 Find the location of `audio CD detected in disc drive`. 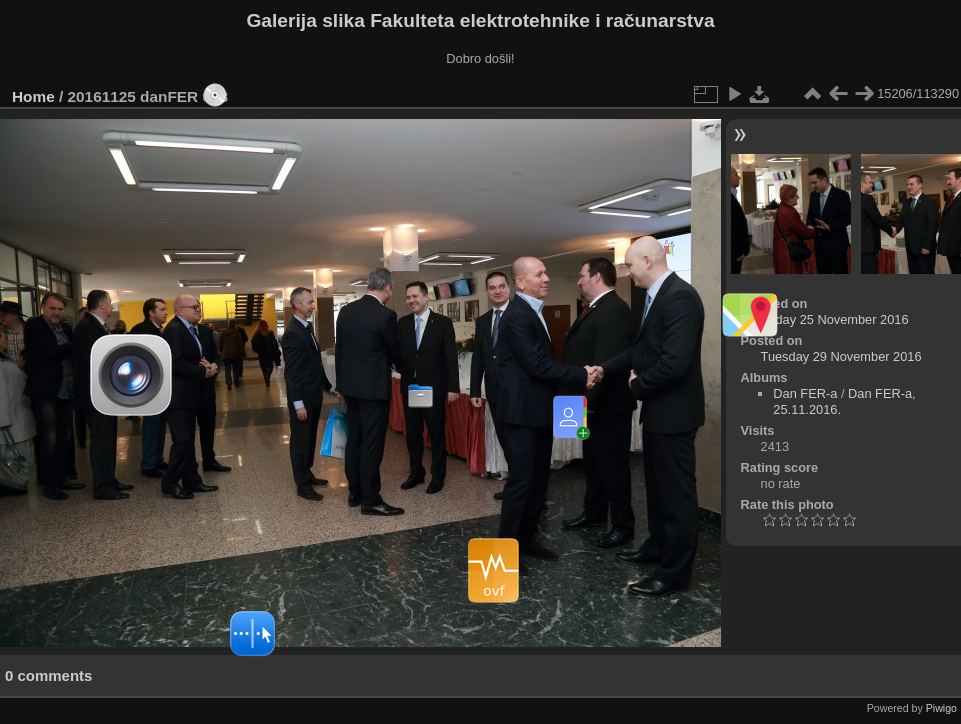

audio CD detected in disc drive is located at coordinates (215, 95).